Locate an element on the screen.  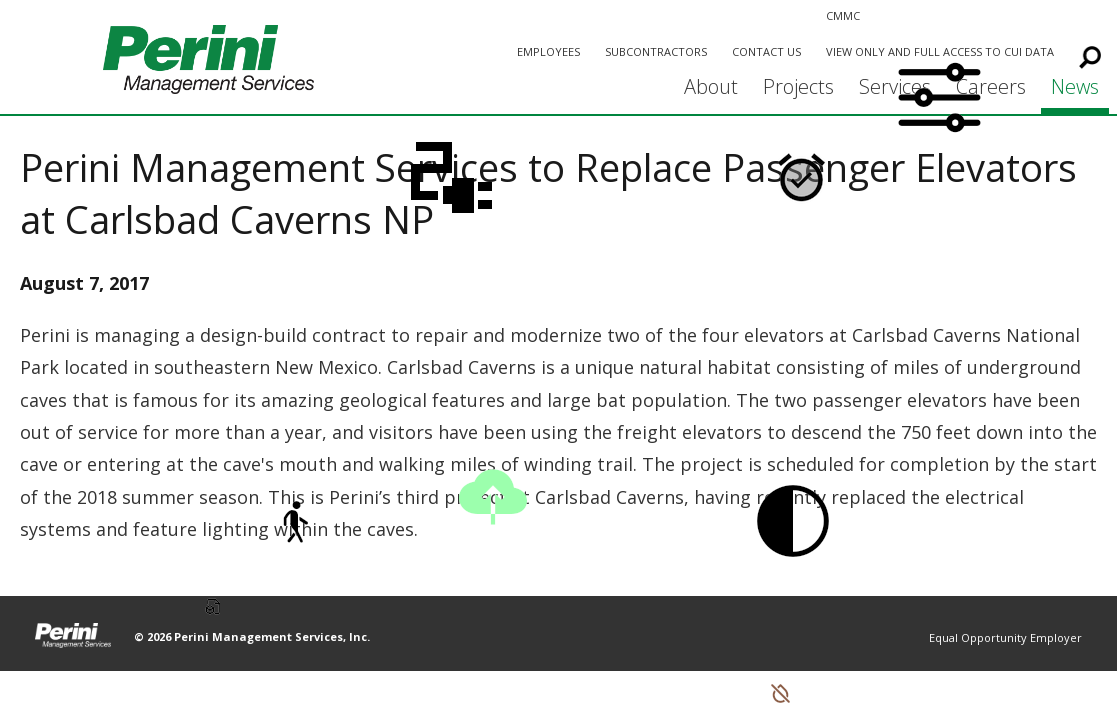
disable water or liquid-related features is located at coordinates (780, 693).